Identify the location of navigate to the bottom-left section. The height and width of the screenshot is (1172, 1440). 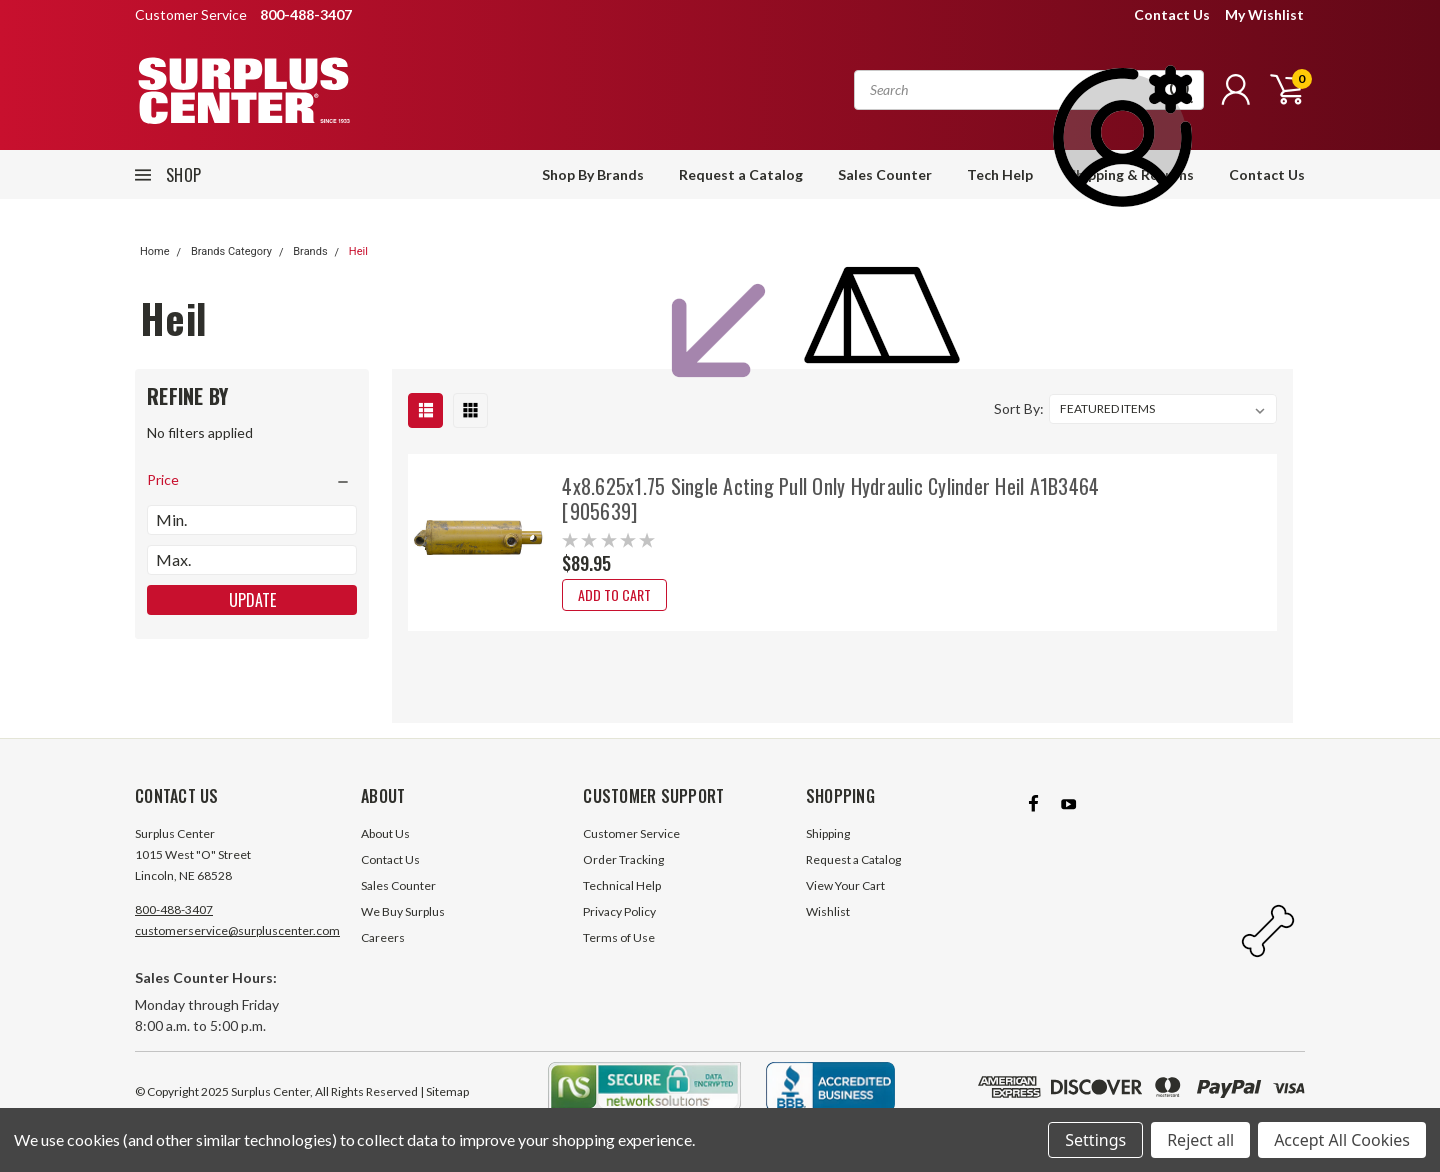
(718, 330).